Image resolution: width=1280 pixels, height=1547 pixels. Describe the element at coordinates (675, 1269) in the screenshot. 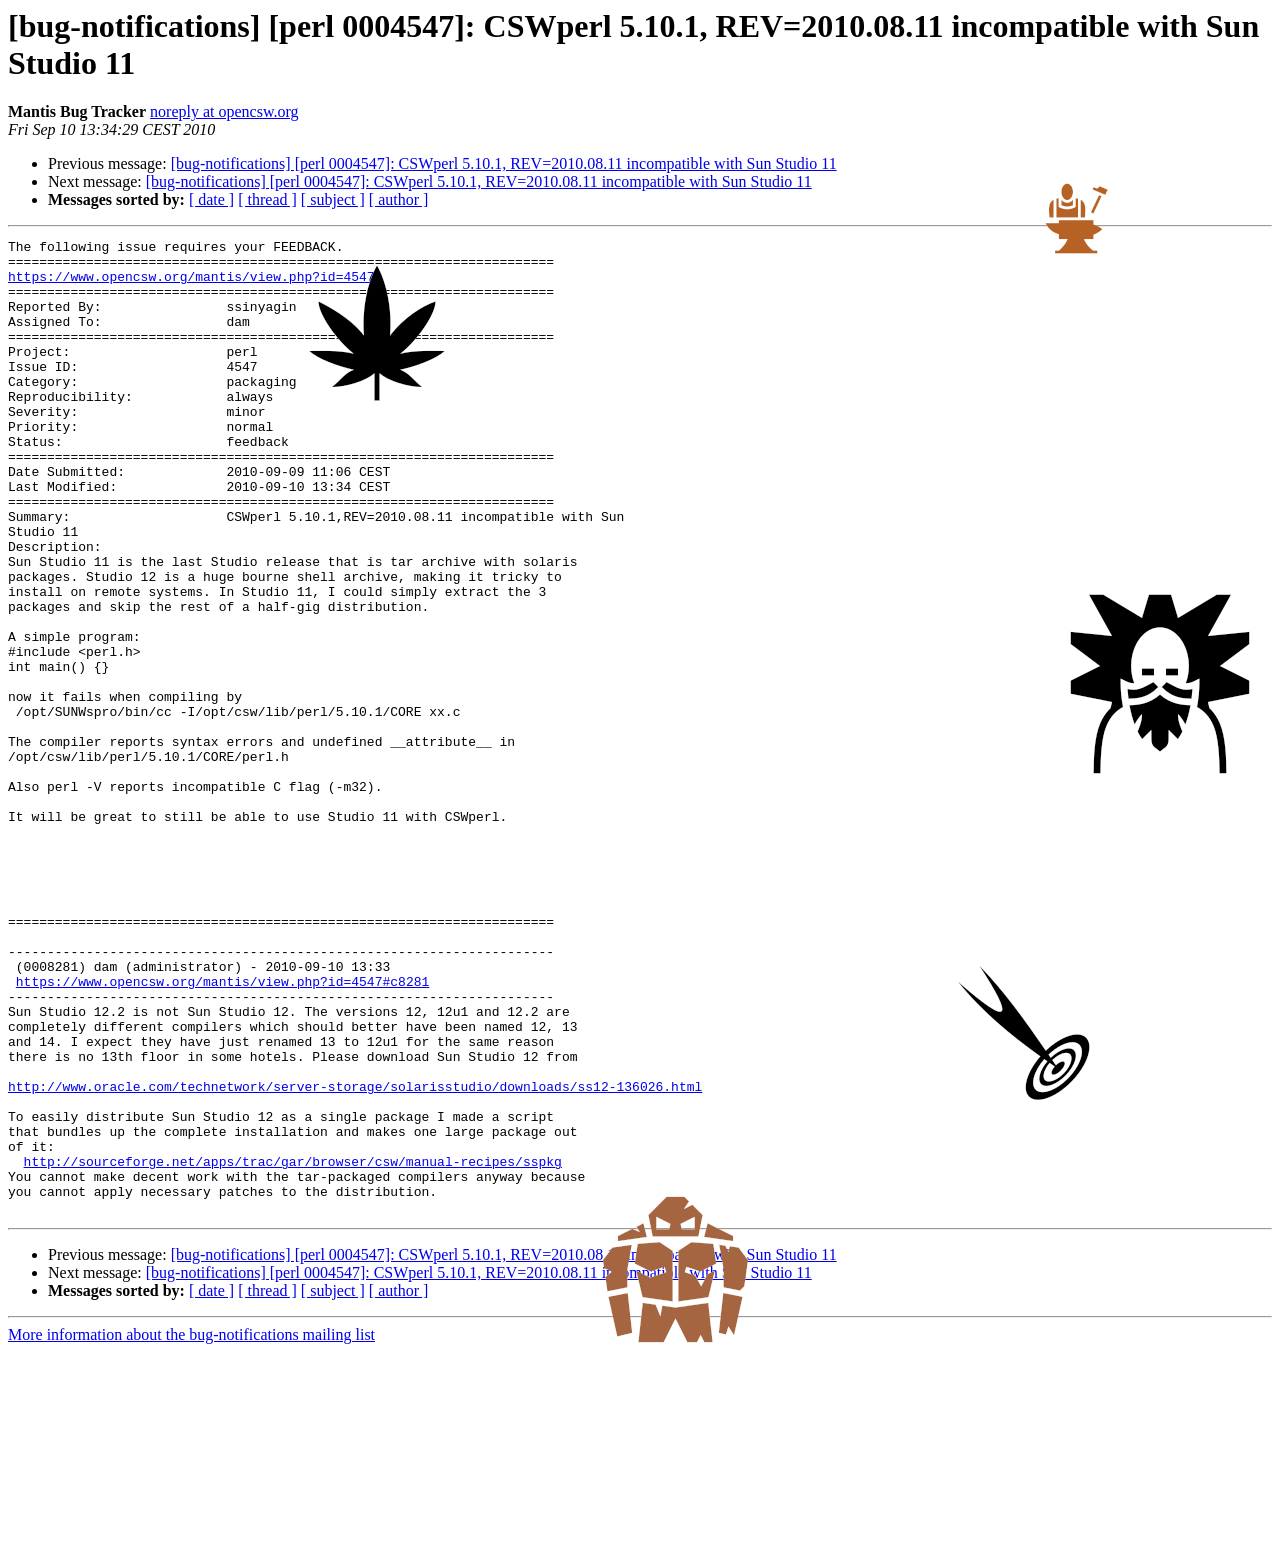

I see `summon or deploy a rock golem unit` at that location.